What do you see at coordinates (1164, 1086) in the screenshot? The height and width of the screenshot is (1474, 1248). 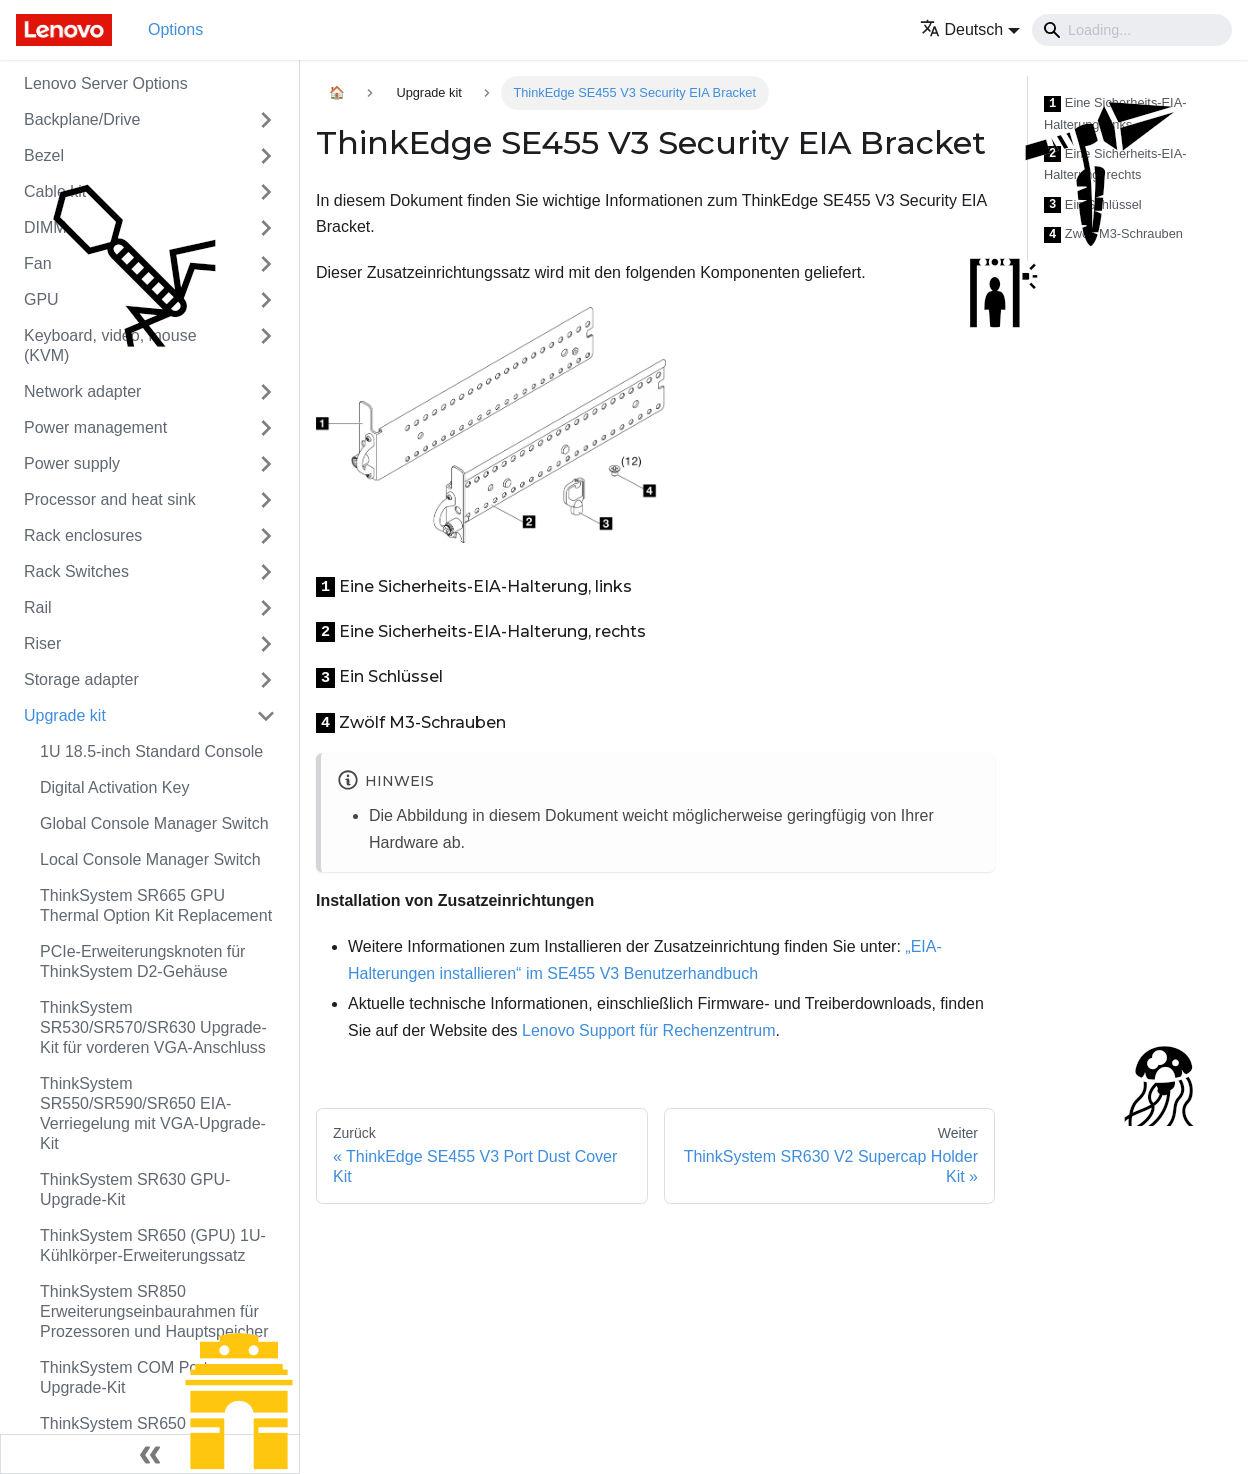 I see `jellyfish creature or enemy in a game interface` at bounding box center [1164, 1086].